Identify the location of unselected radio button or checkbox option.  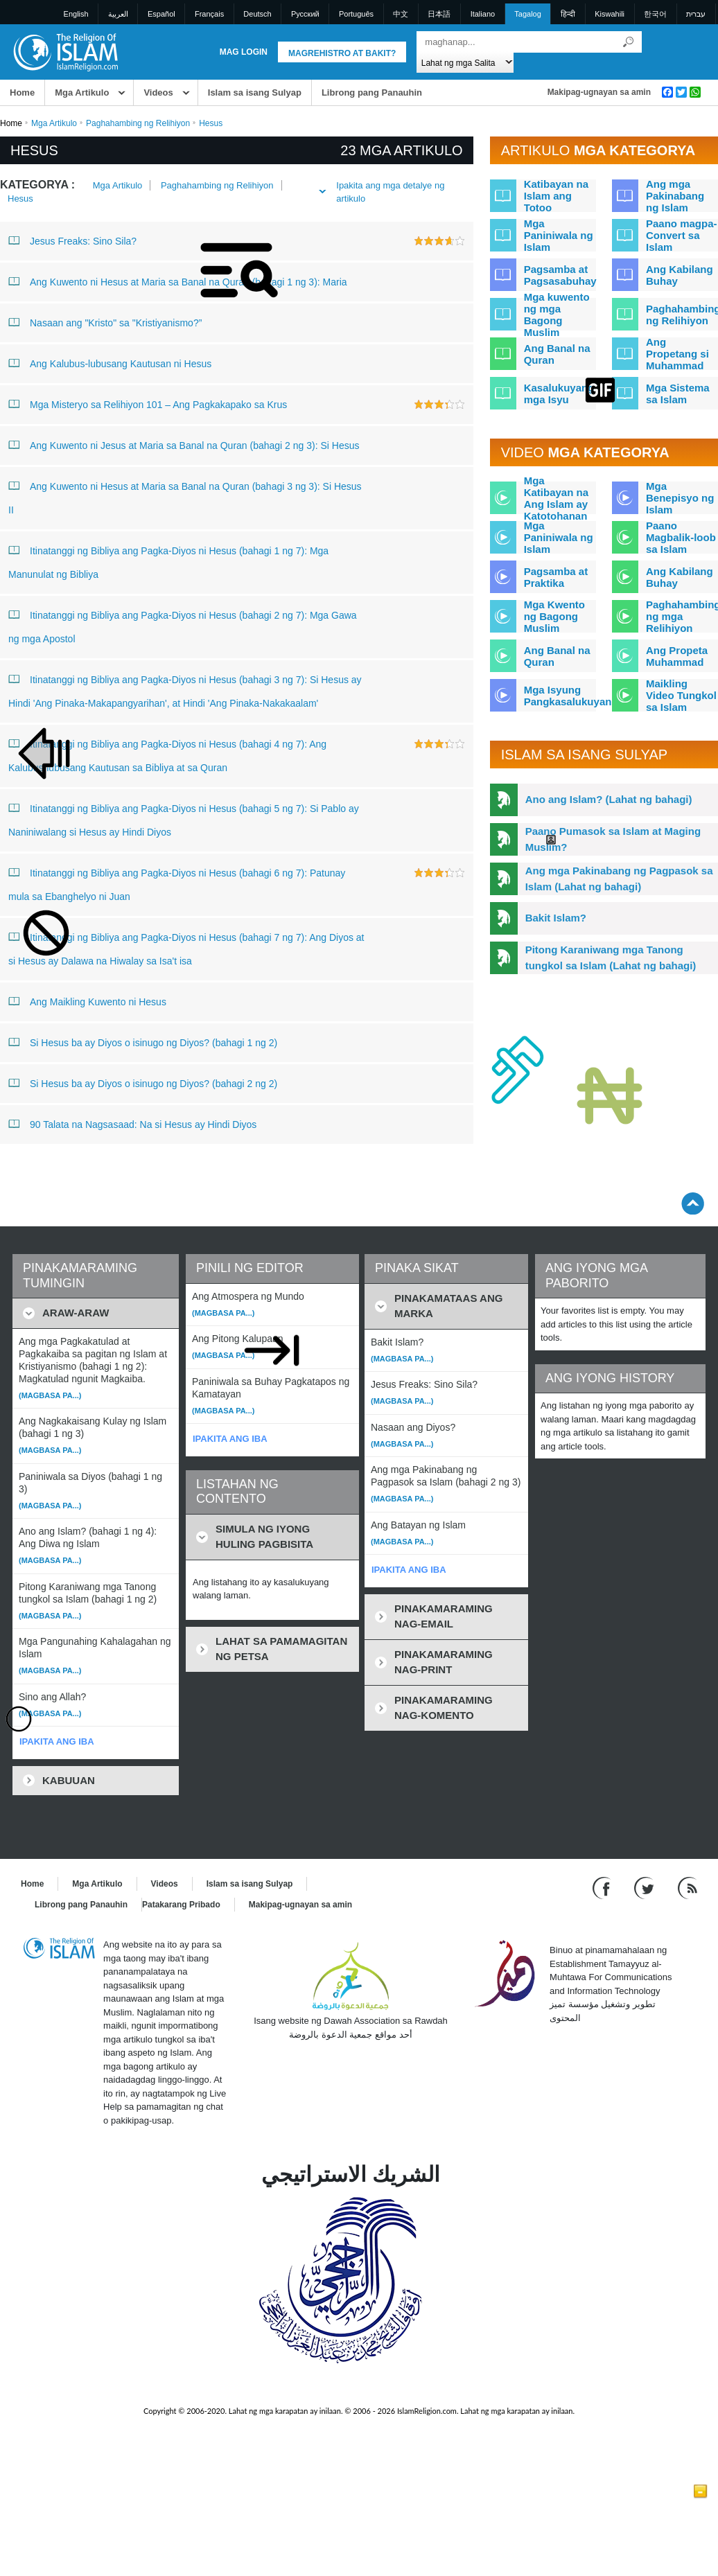
(19, 1719).